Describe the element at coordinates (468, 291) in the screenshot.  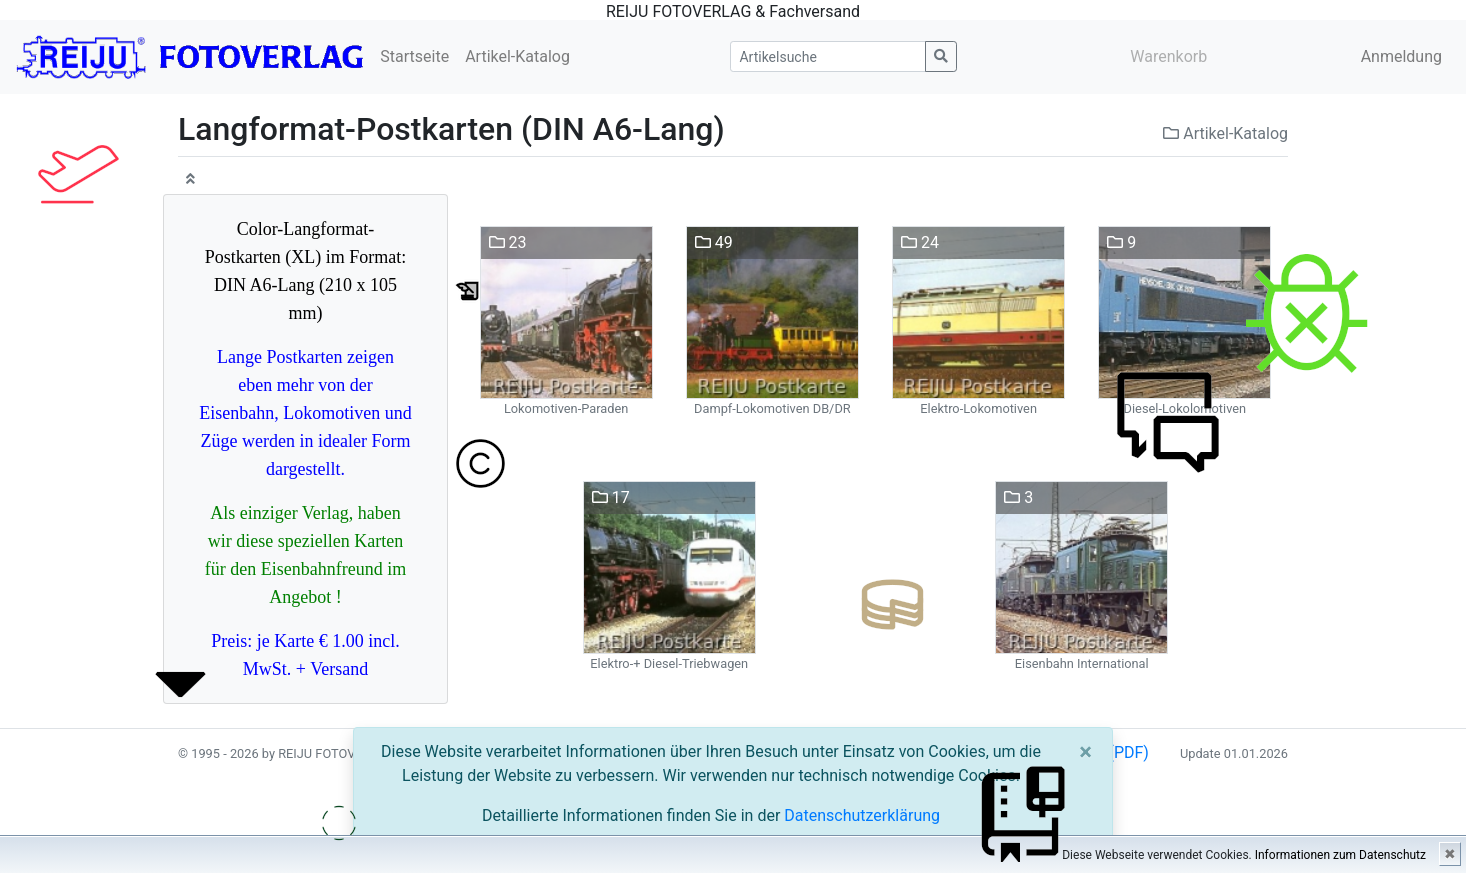
I see `view document history or revisions` at that location.